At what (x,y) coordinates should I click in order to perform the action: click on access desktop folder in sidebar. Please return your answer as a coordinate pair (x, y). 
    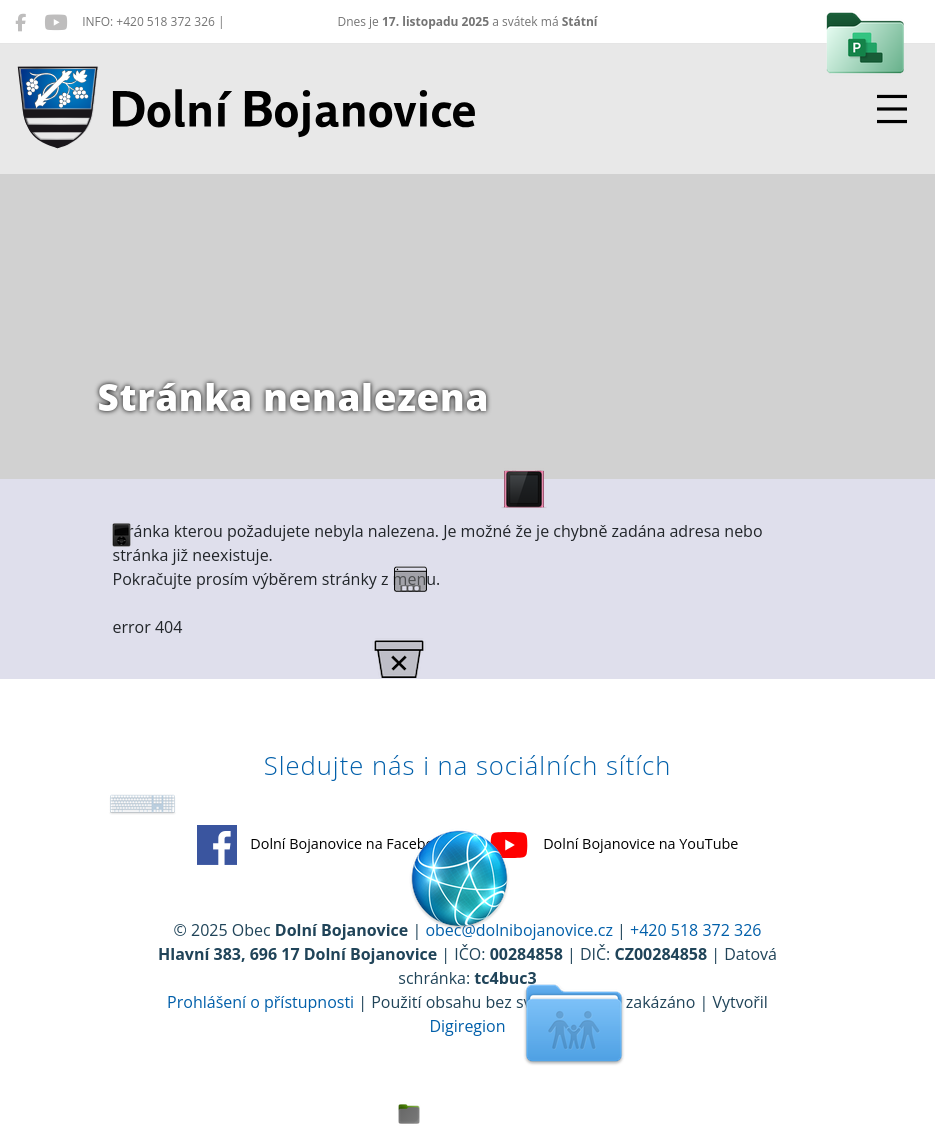
    Looking at the image, I should click on (410, 579).